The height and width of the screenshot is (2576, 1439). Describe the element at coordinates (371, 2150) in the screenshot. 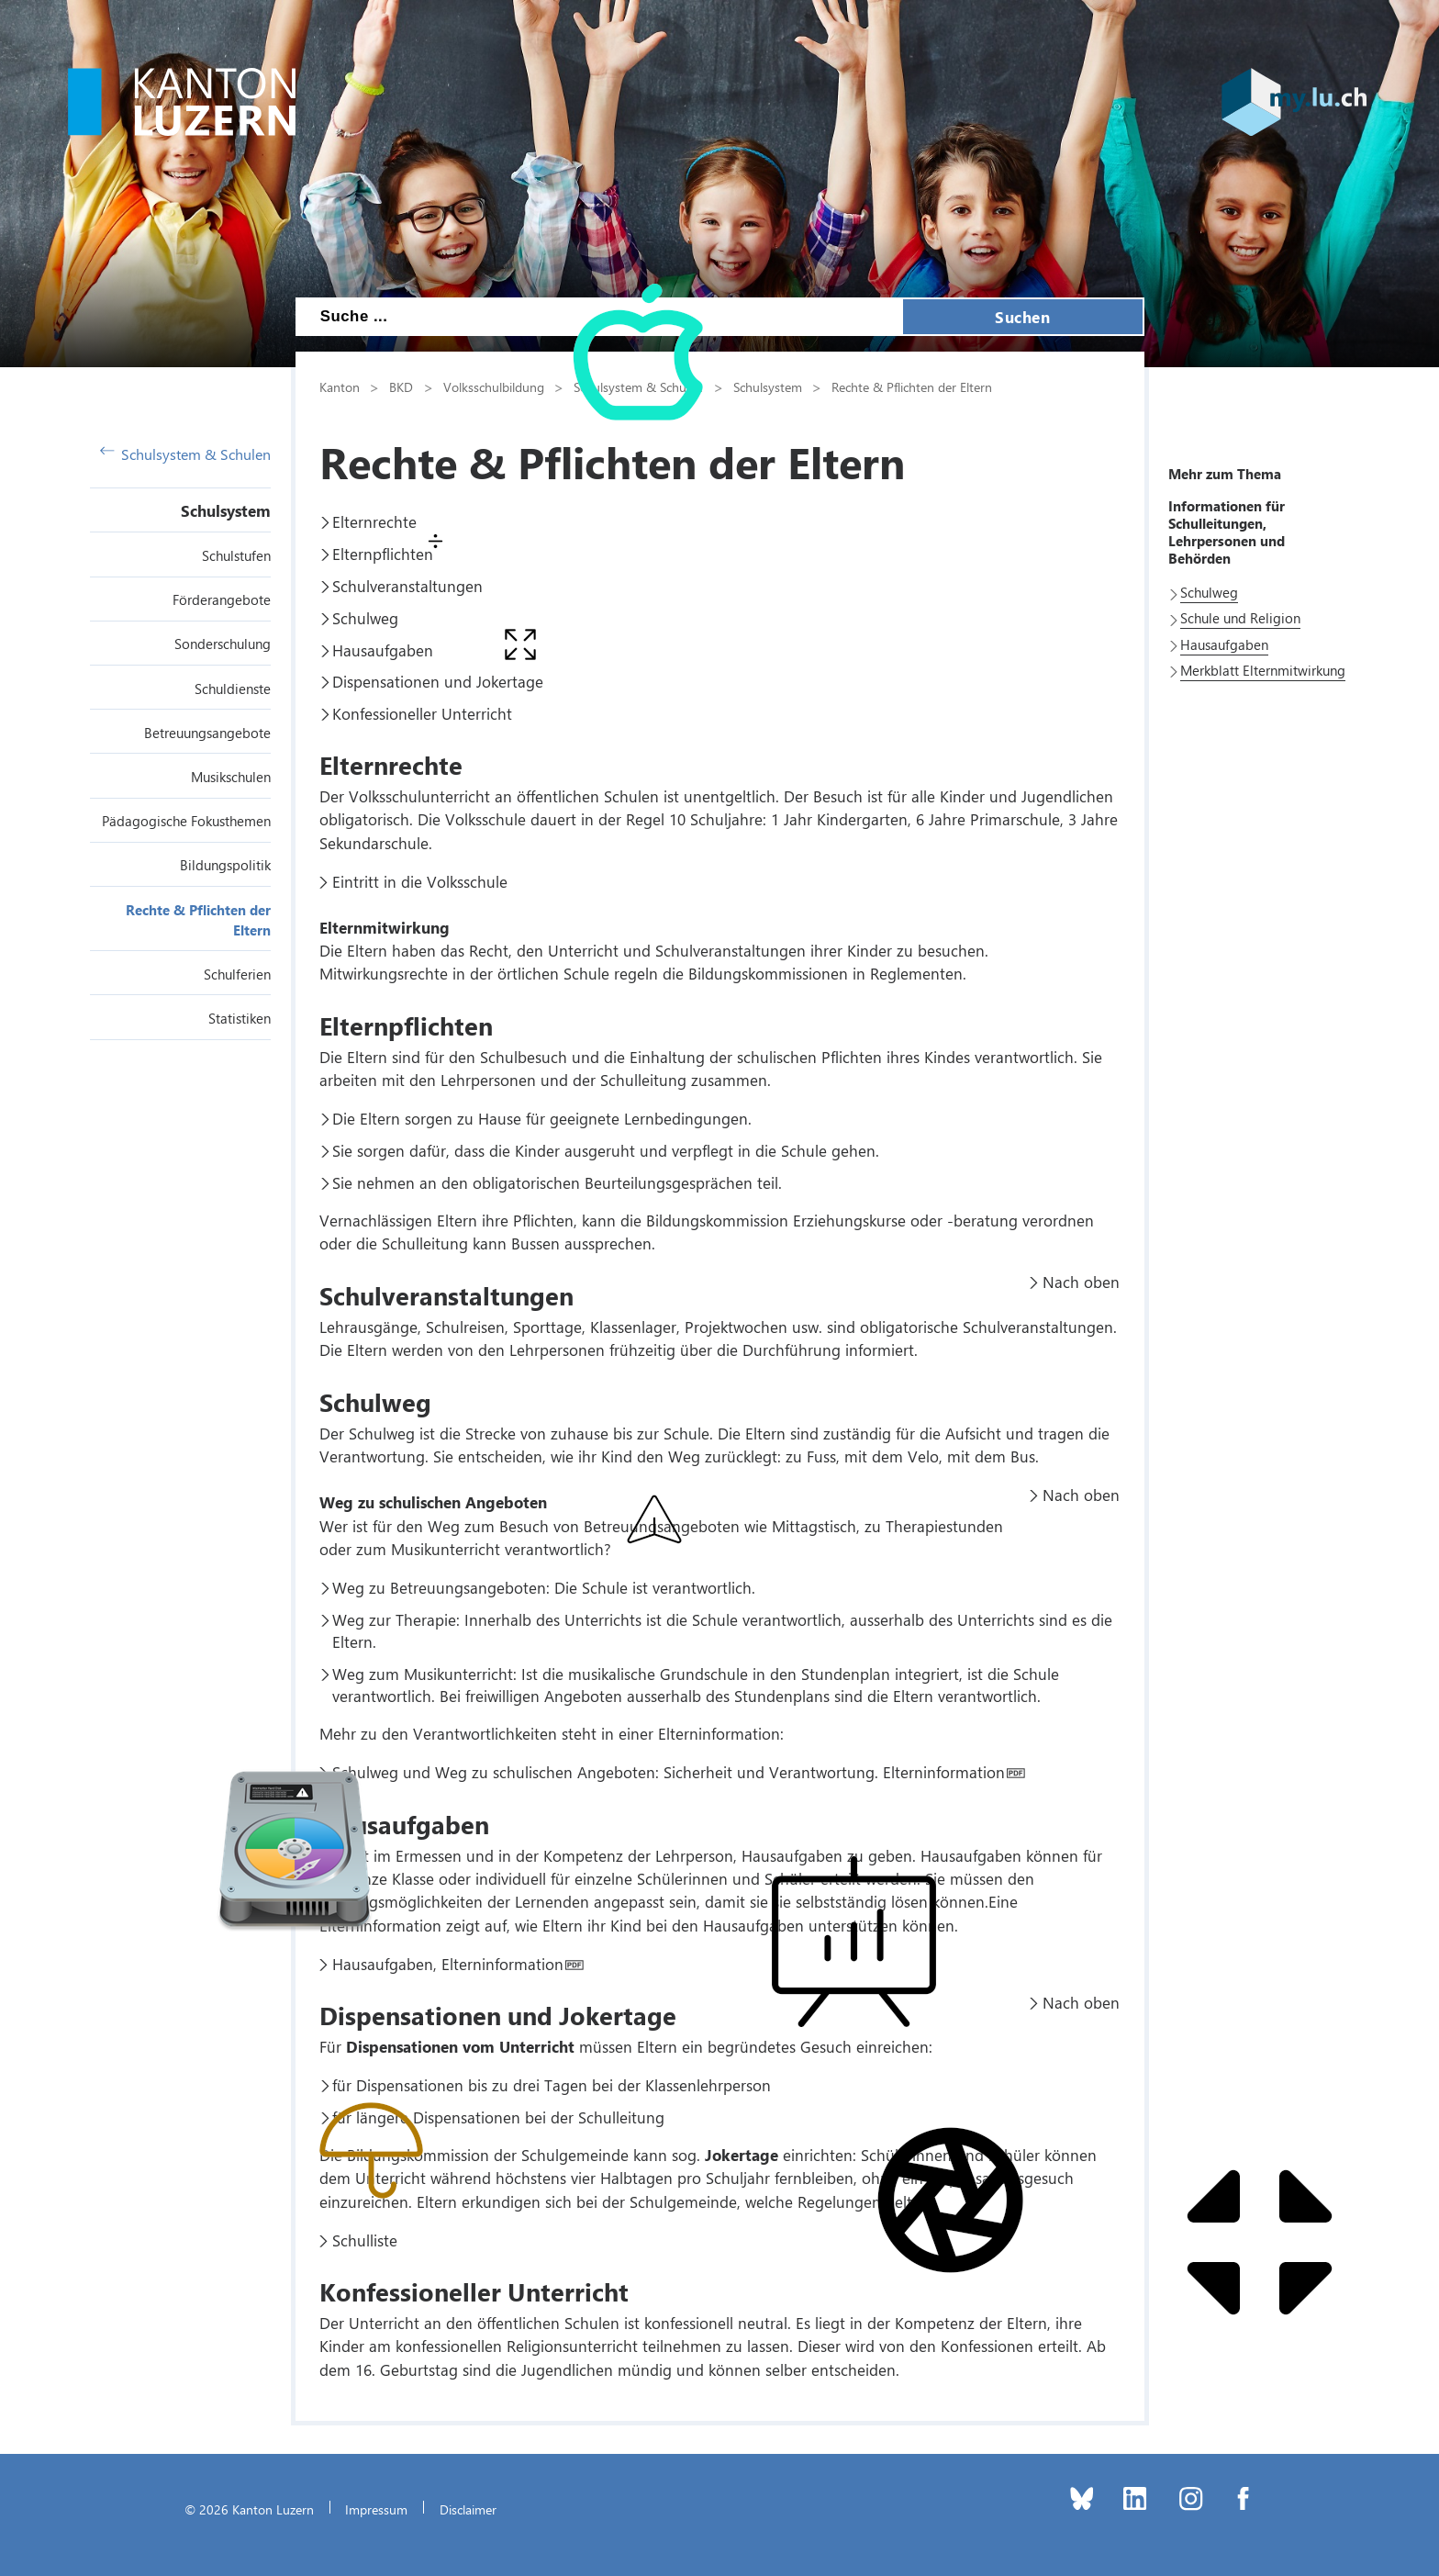

I see `indicates weather protection or rain forecast` at that location.